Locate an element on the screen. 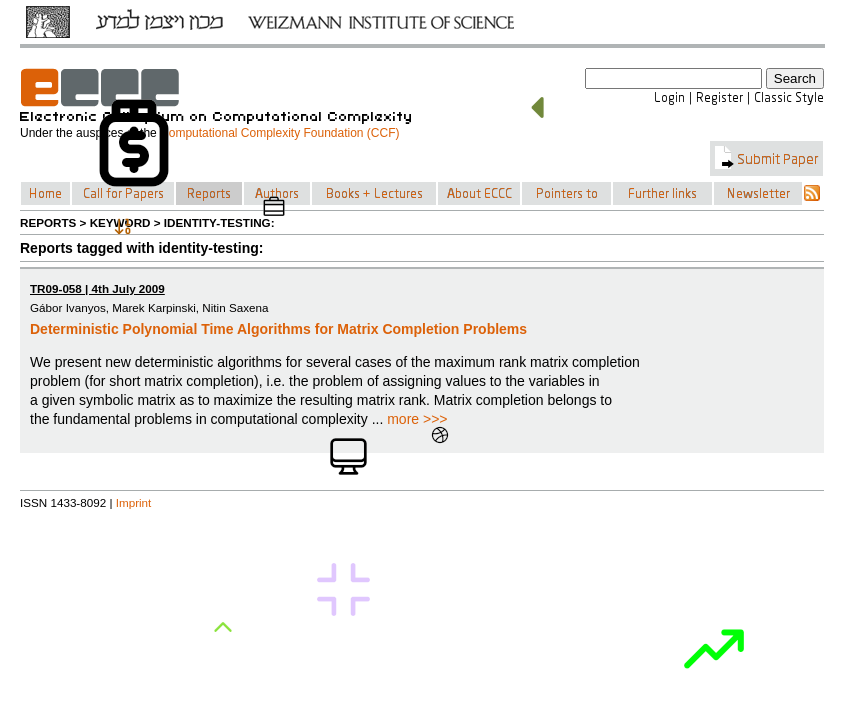 The height and width of the screenshot is (720, 844). go back to the previous screen is located at coordinates (538, 107).